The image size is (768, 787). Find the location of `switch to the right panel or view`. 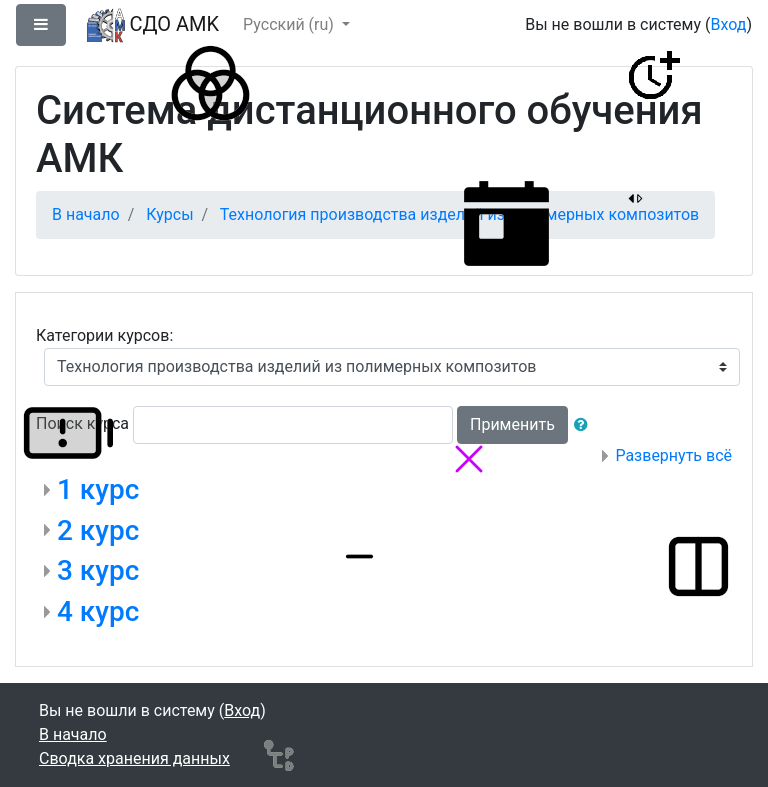

switch to the right panel or view is located at coordinates (635, 198).